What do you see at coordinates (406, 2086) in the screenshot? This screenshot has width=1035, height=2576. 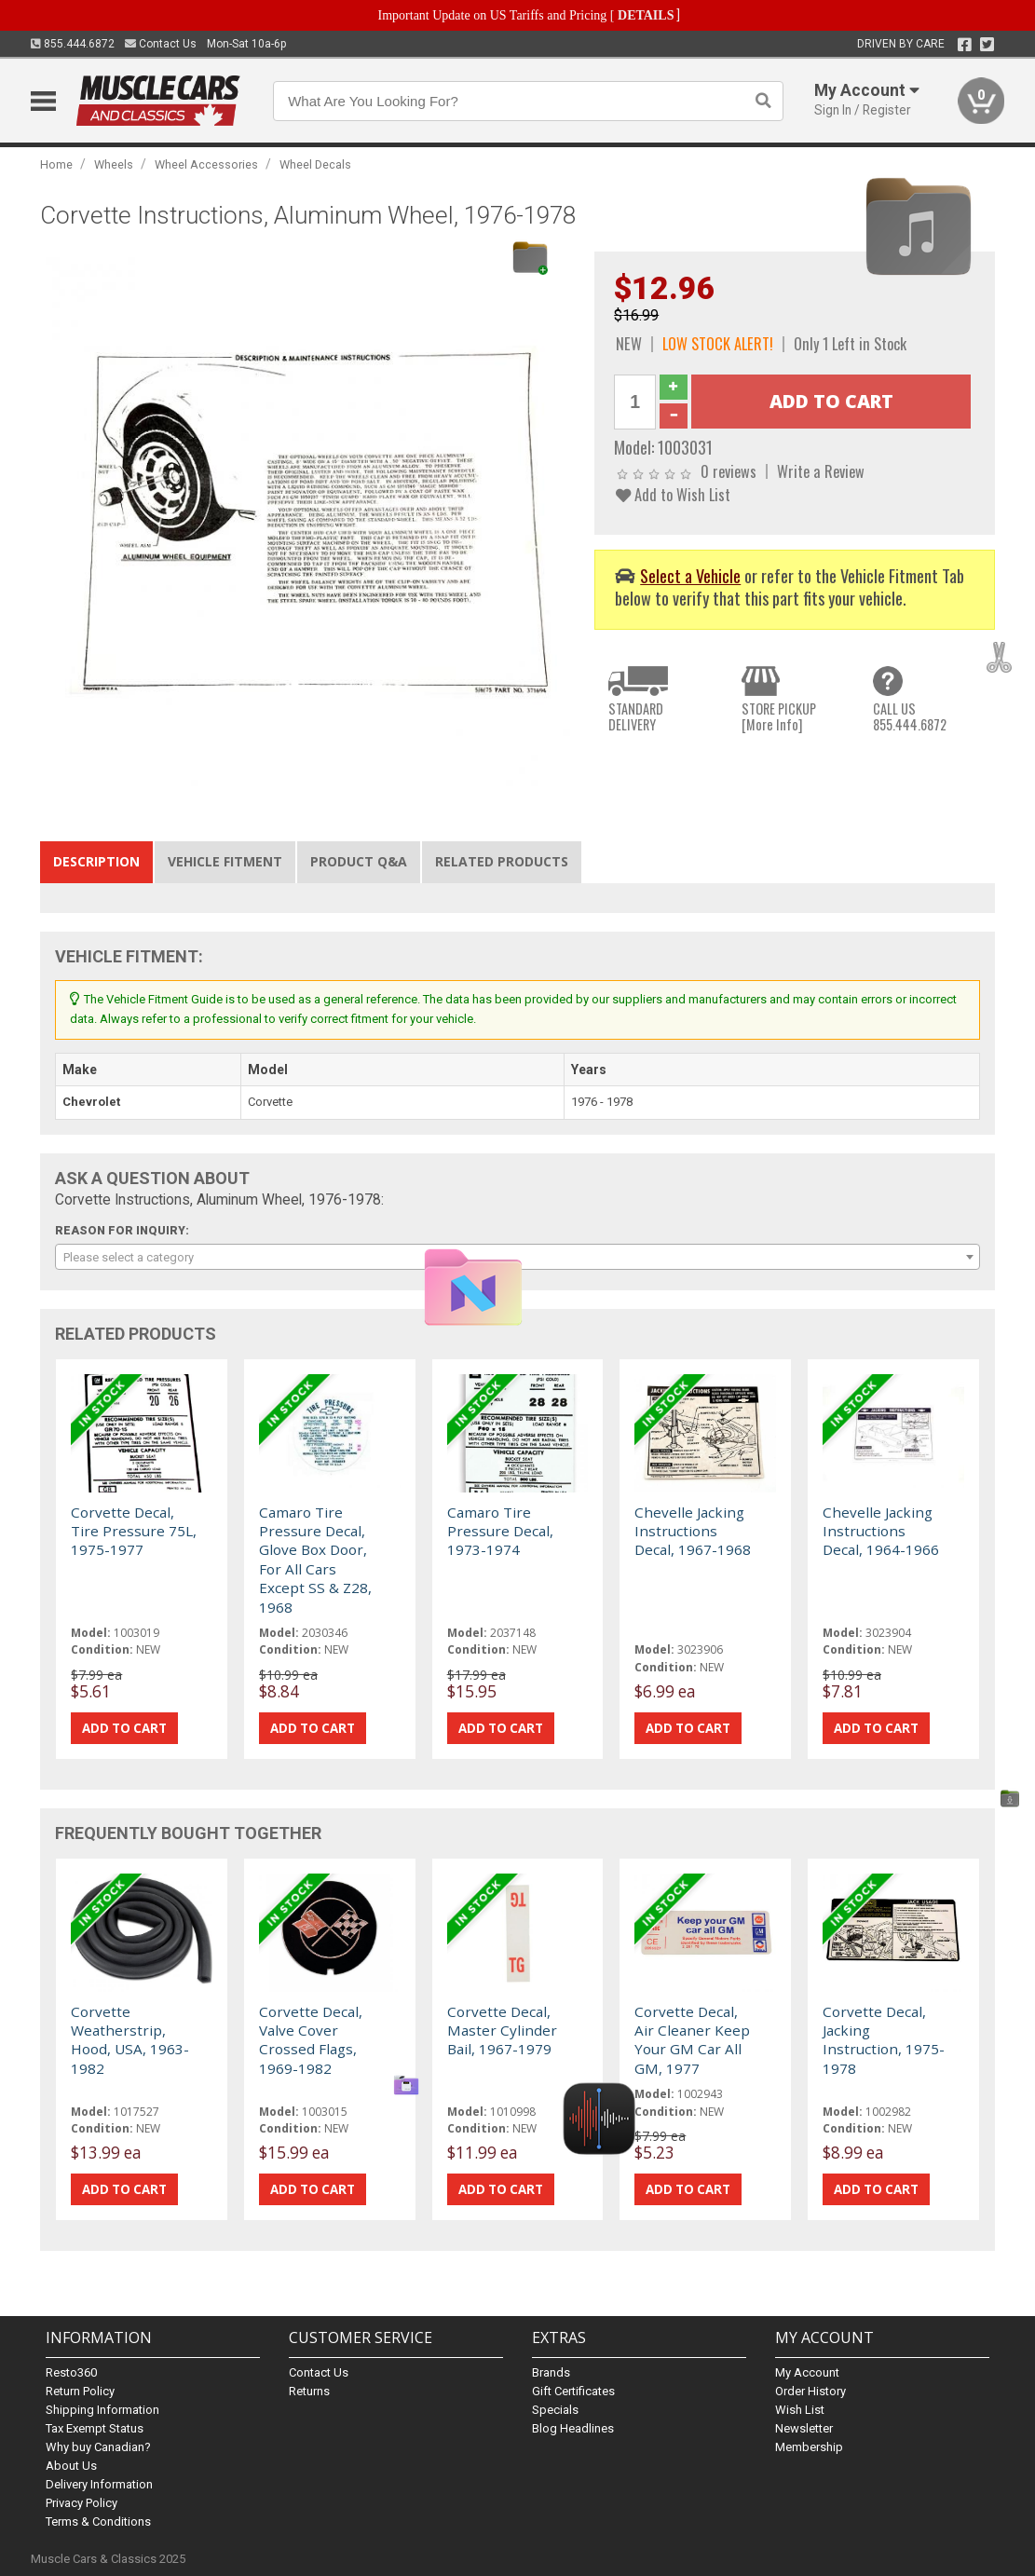 I see `open motrix download manager folder` at bounding box center [406, 2086].